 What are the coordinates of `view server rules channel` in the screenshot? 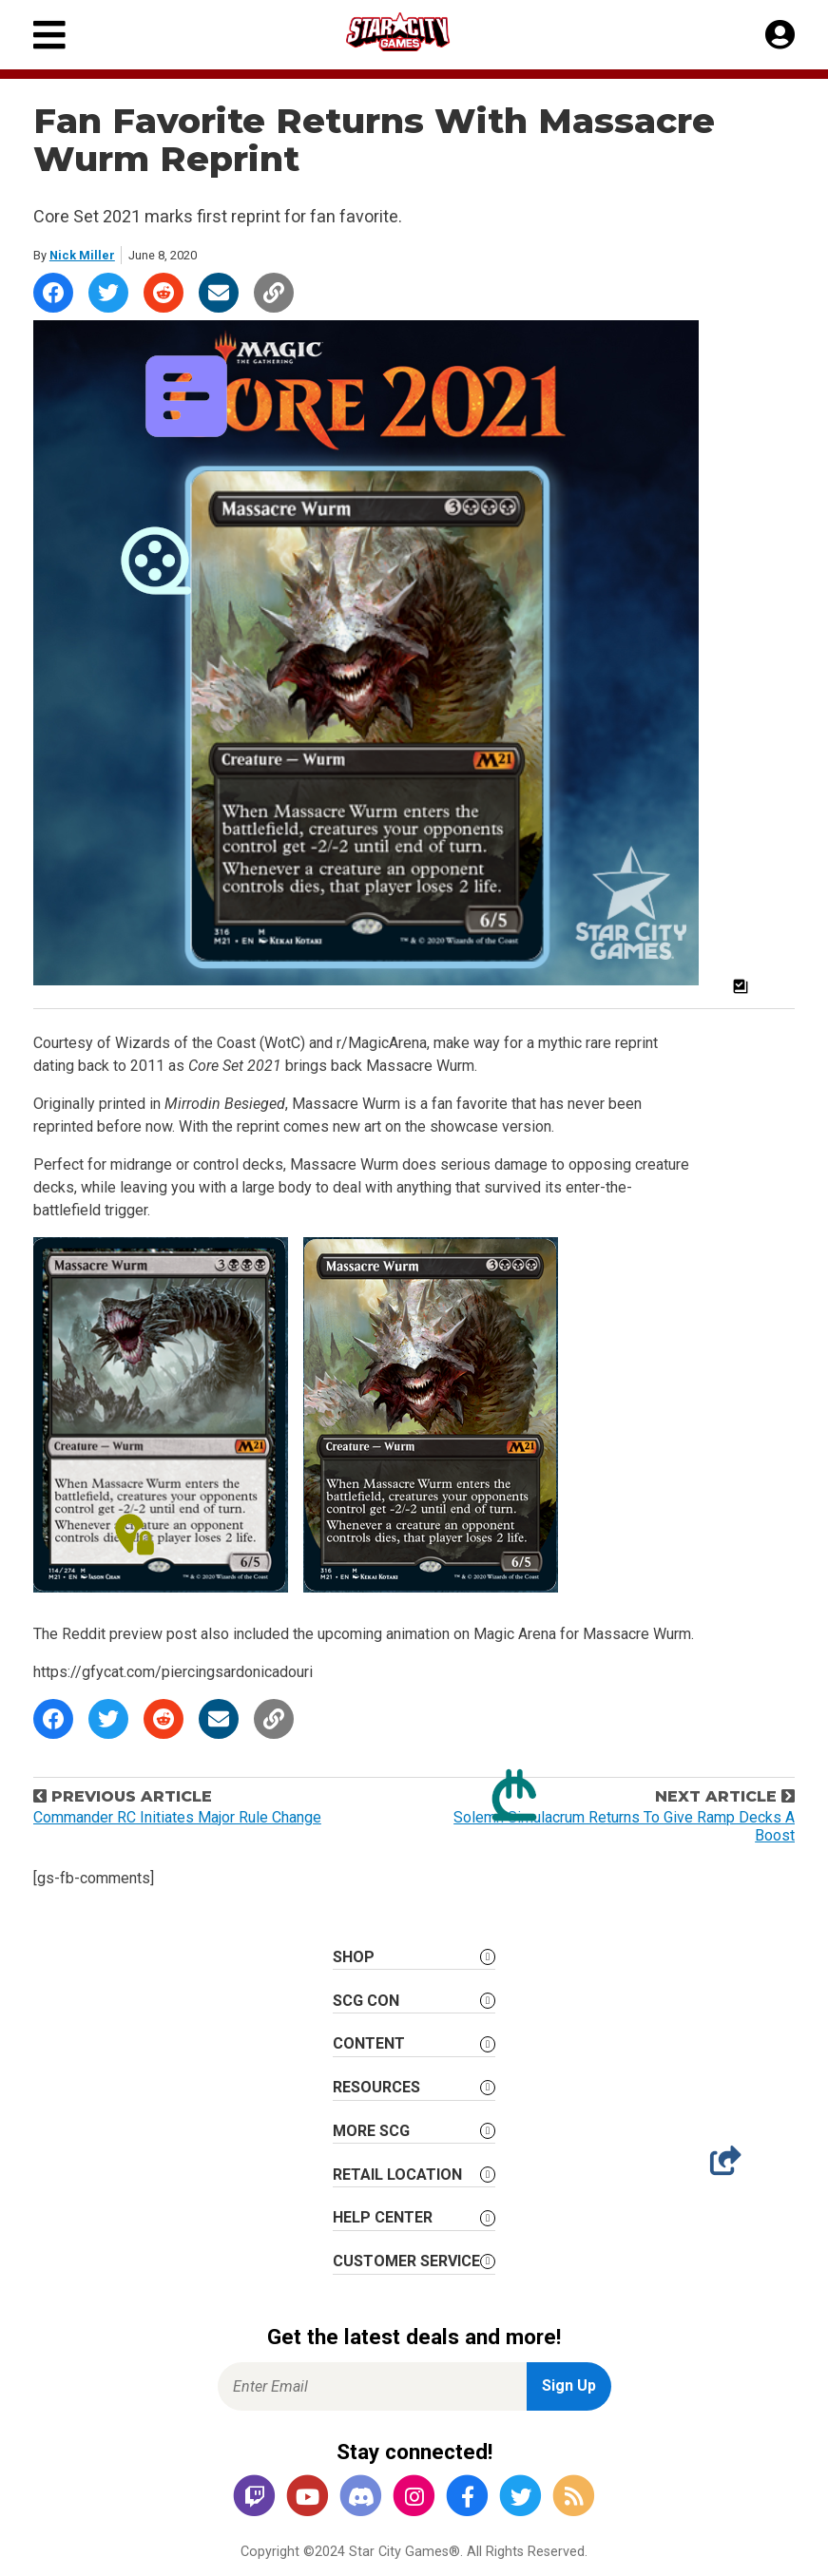 It's located at (741, 986).